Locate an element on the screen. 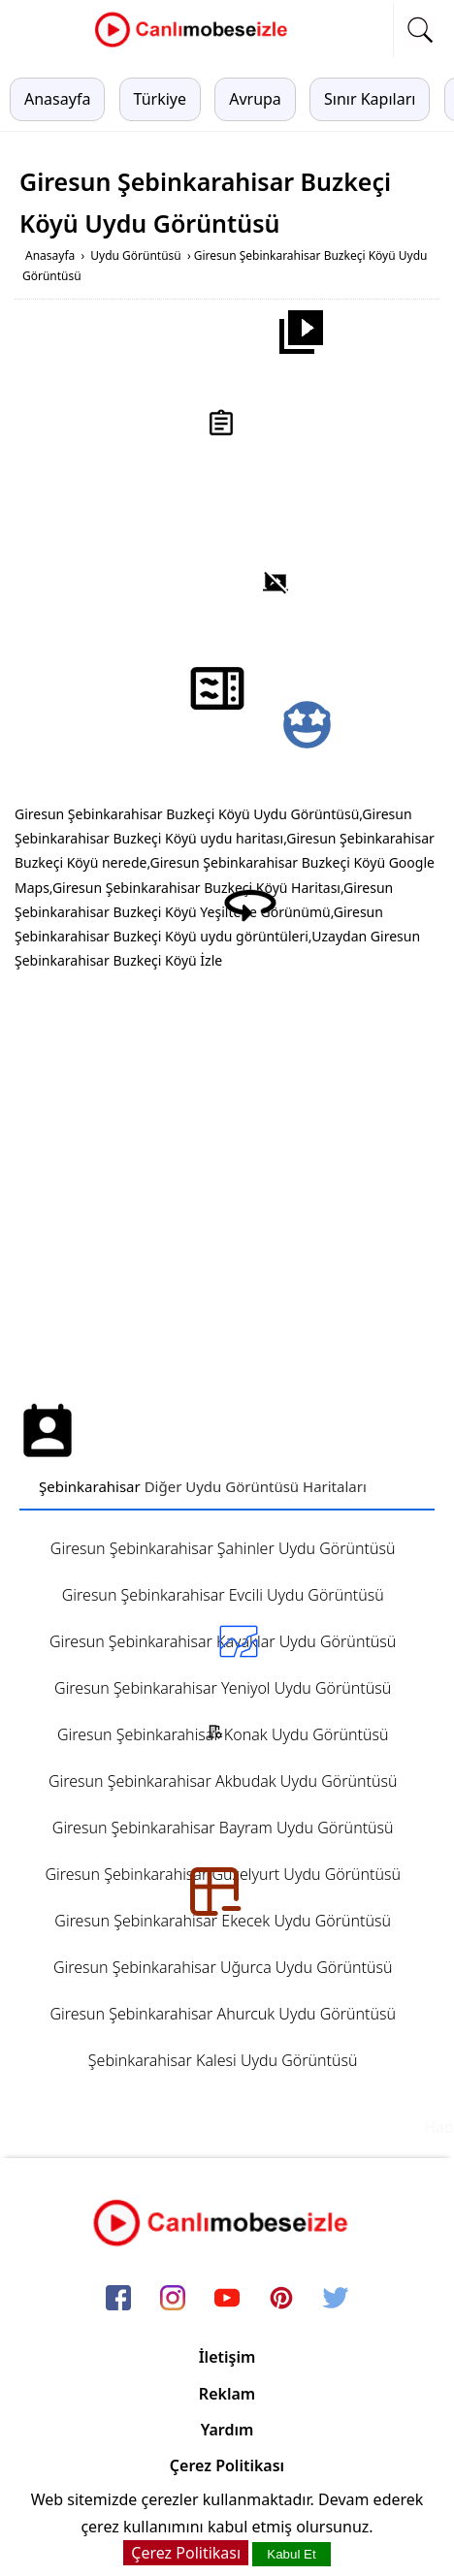 The width and height of the screenshot is (454, 2576). remove a row or column from a table is located at coordinates (214, 1892).